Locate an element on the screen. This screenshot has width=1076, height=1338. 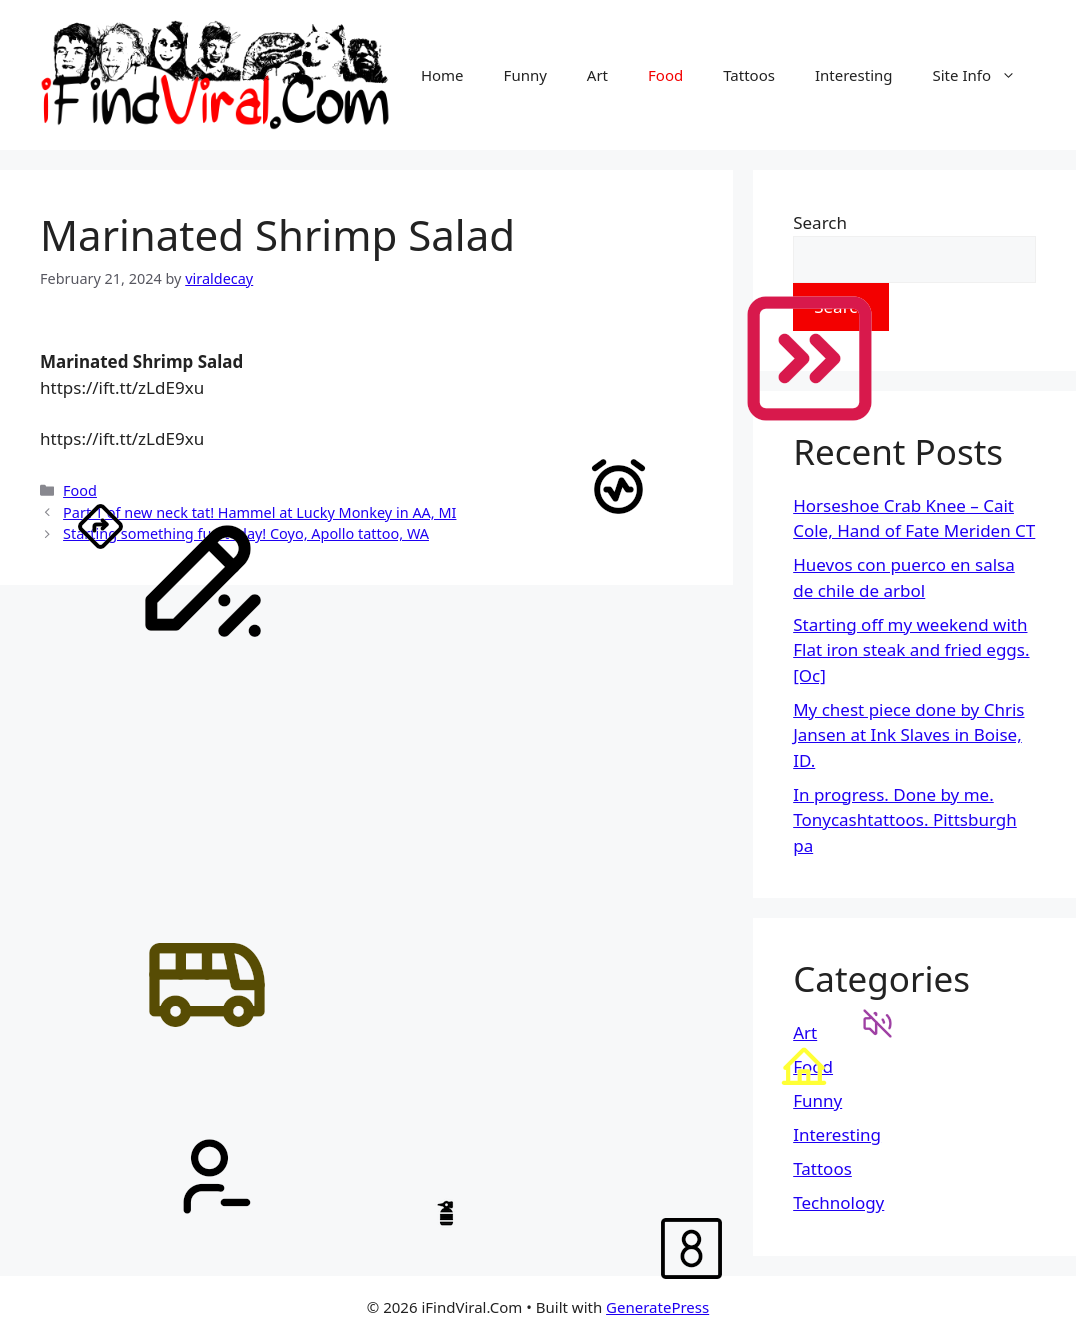
view average alarm or alert statistics is located at coordinates (618, 486).